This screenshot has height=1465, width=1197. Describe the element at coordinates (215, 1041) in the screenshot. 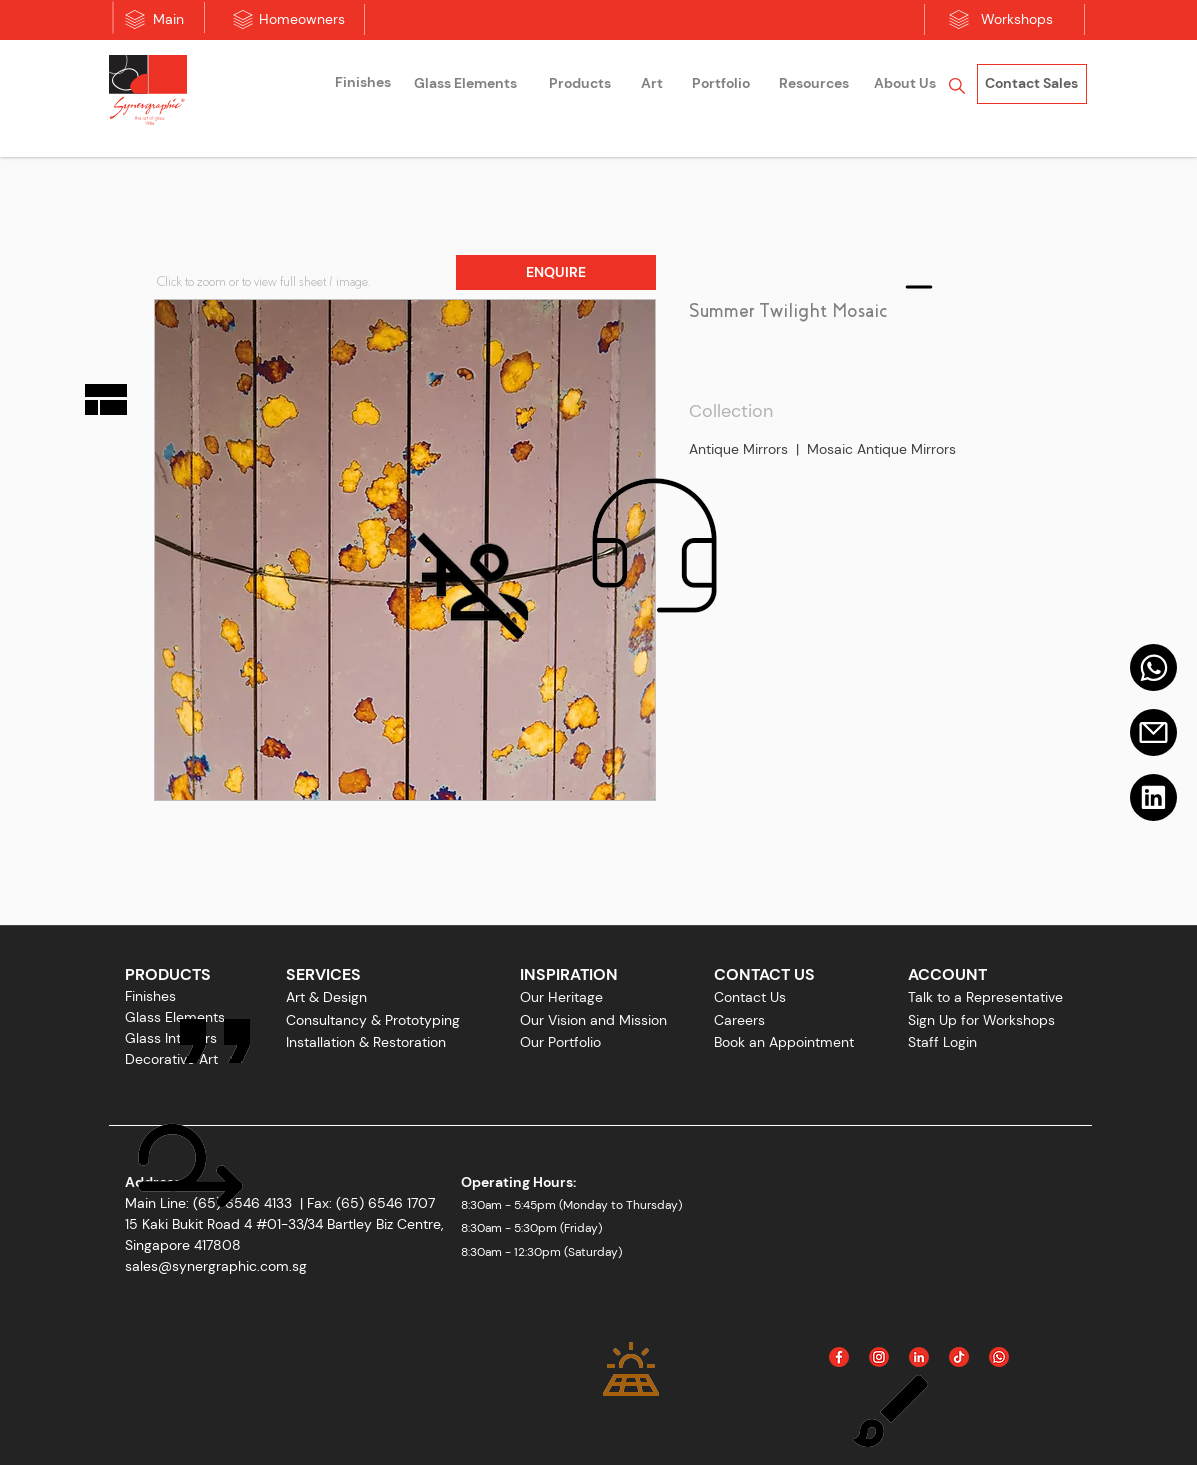

I see `insert a block quote` at that location.